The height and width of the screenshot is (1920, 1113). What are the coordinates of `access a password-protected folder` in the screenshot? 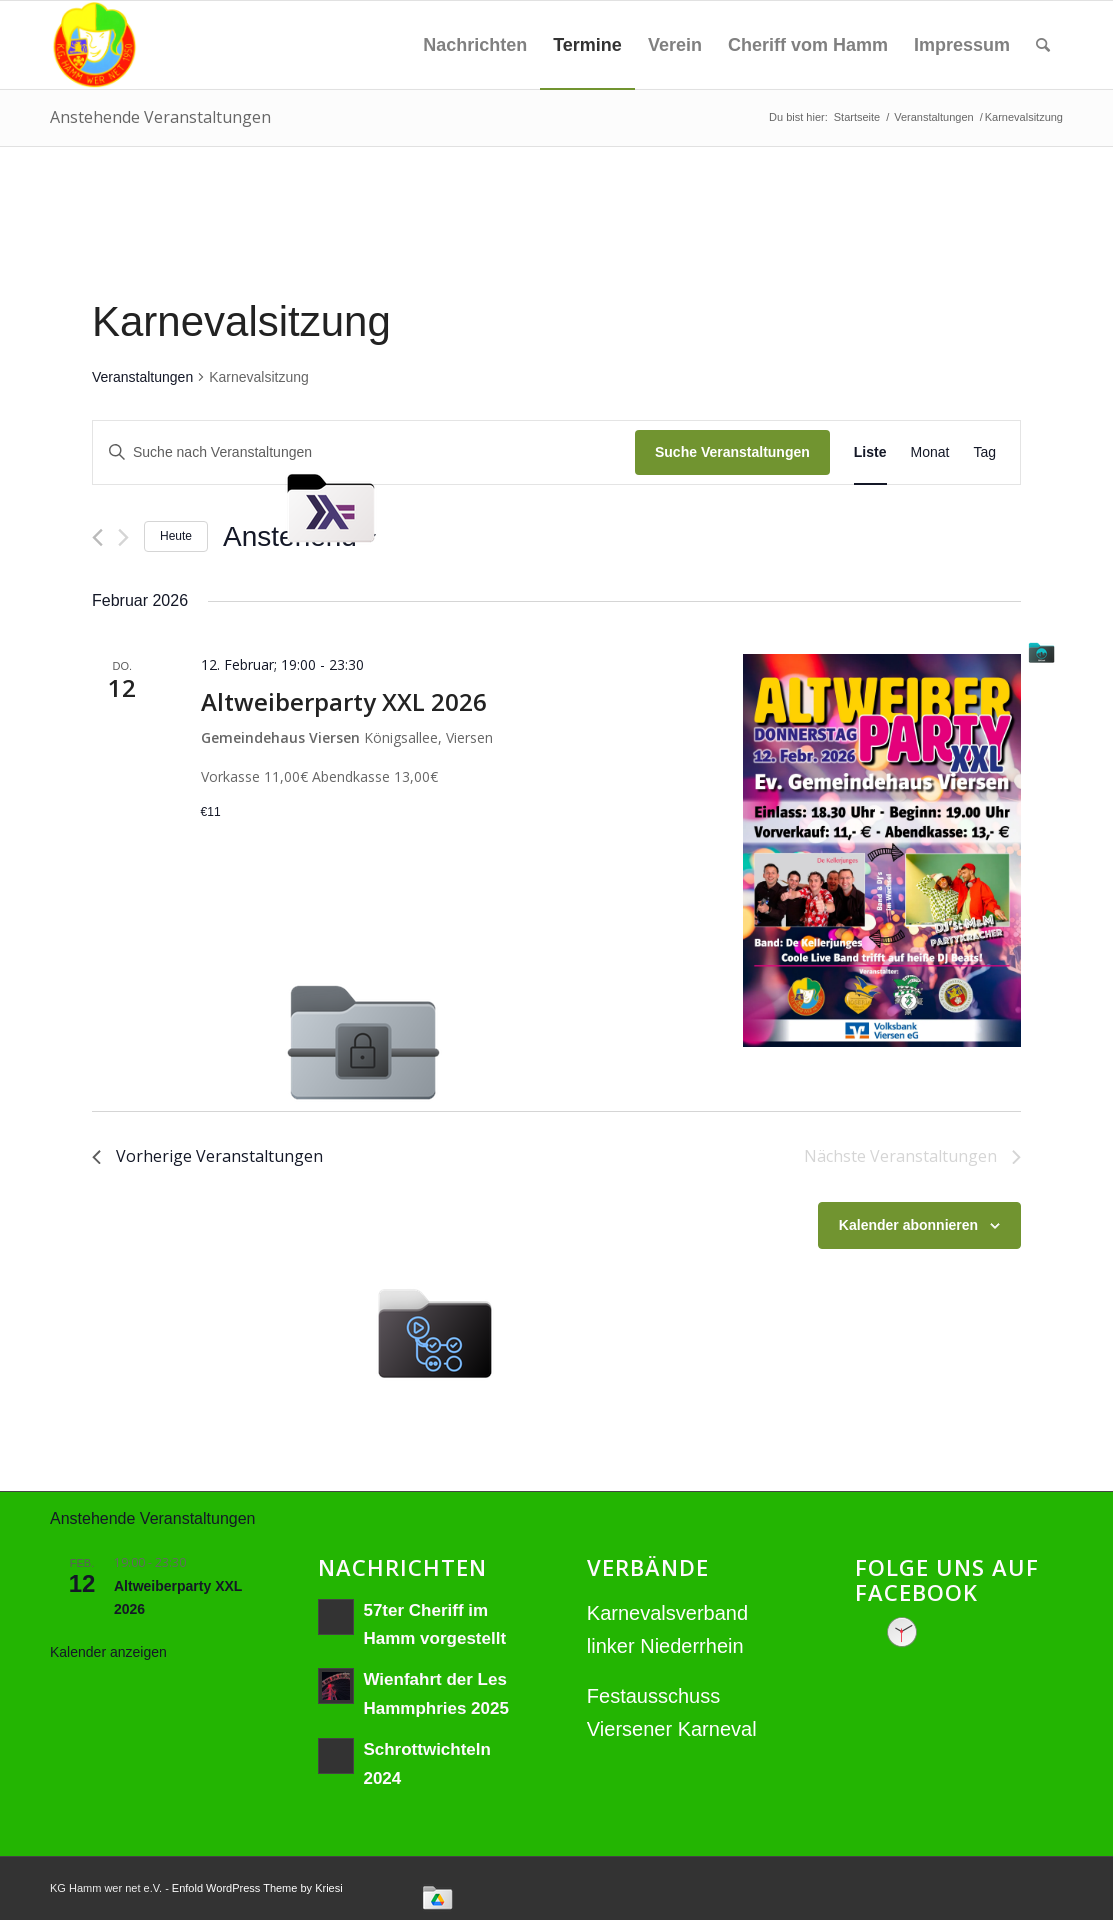 It's located at (362, 1046).